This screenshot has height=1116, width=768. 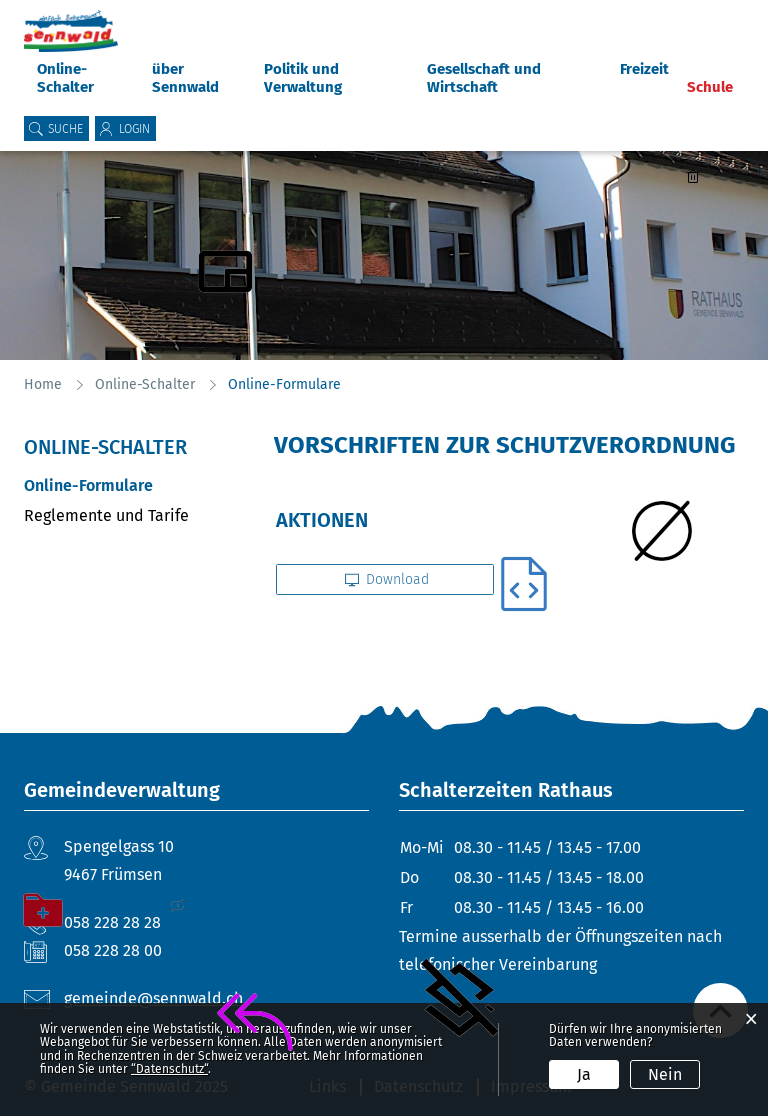 What do you see at coordinates (459, 1001) in the screenshot?
I see `clear all map layers` at bounding box center [459, 1001].